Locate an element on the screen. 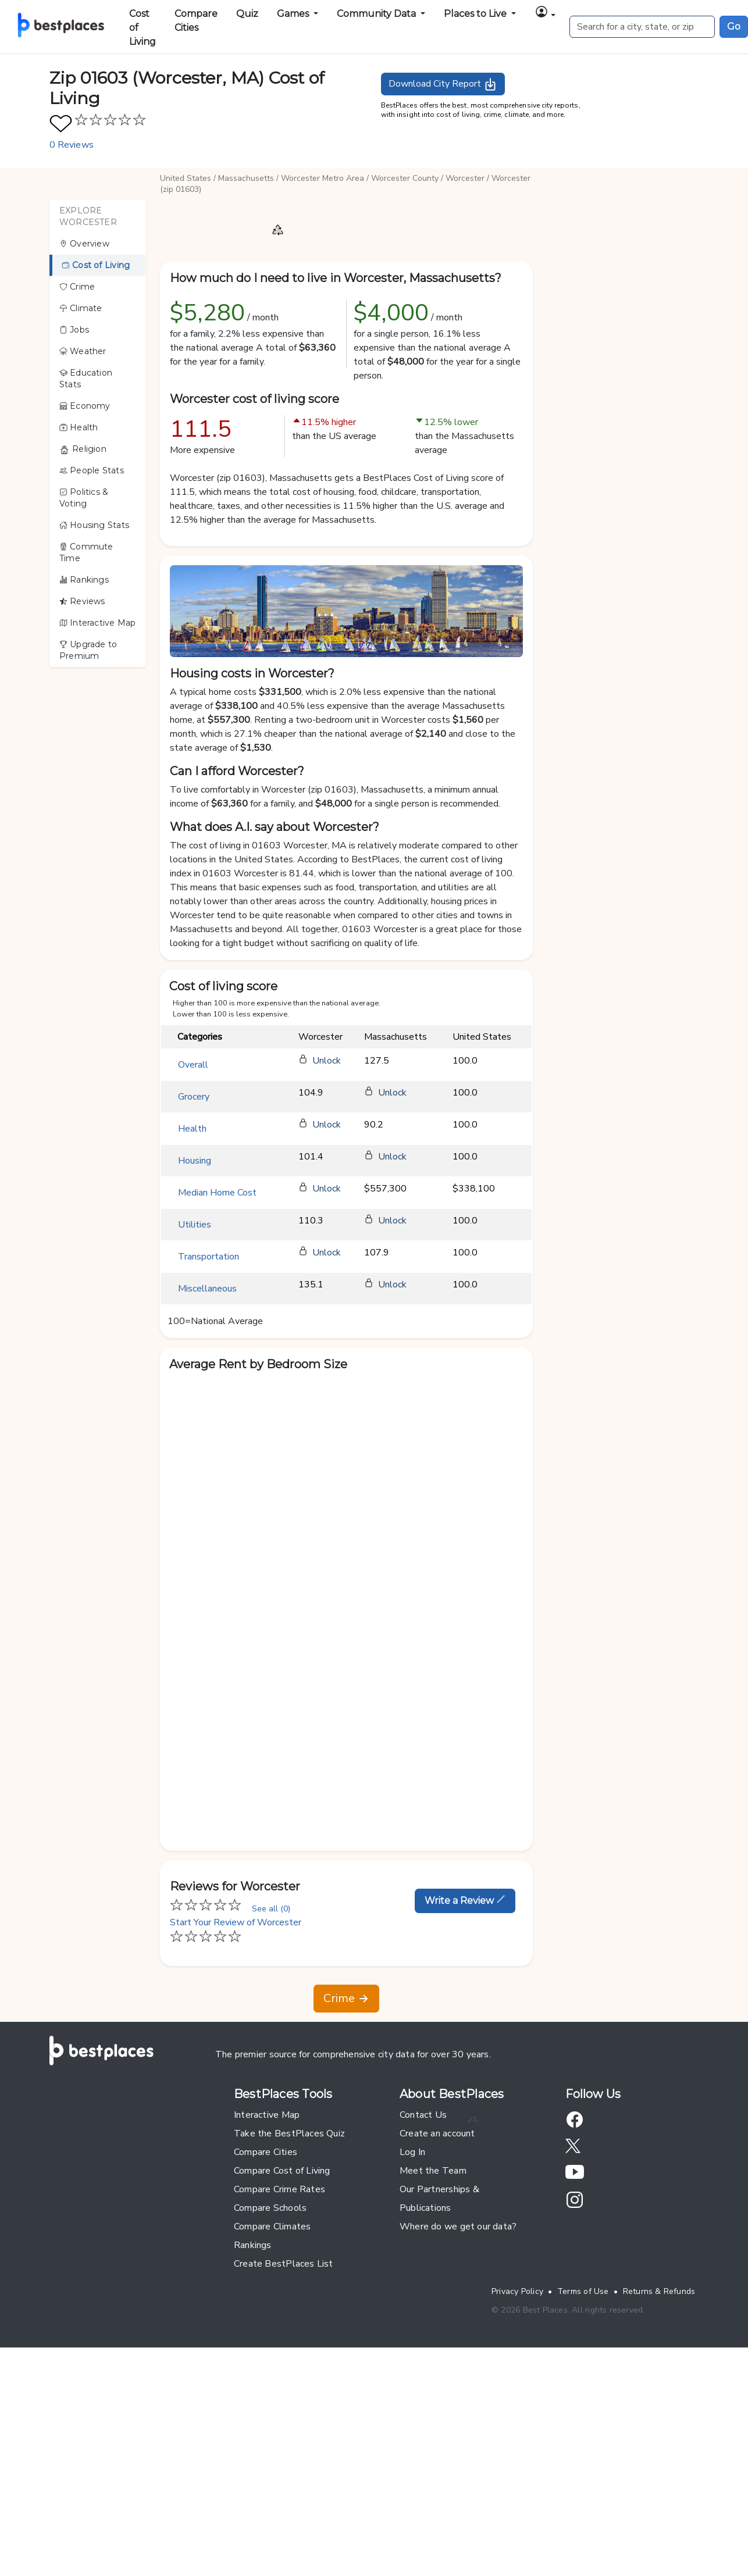 The height and width of the screenshot is (2576, 748). view nearby picnic areas is located at coordinates (473, 2120).